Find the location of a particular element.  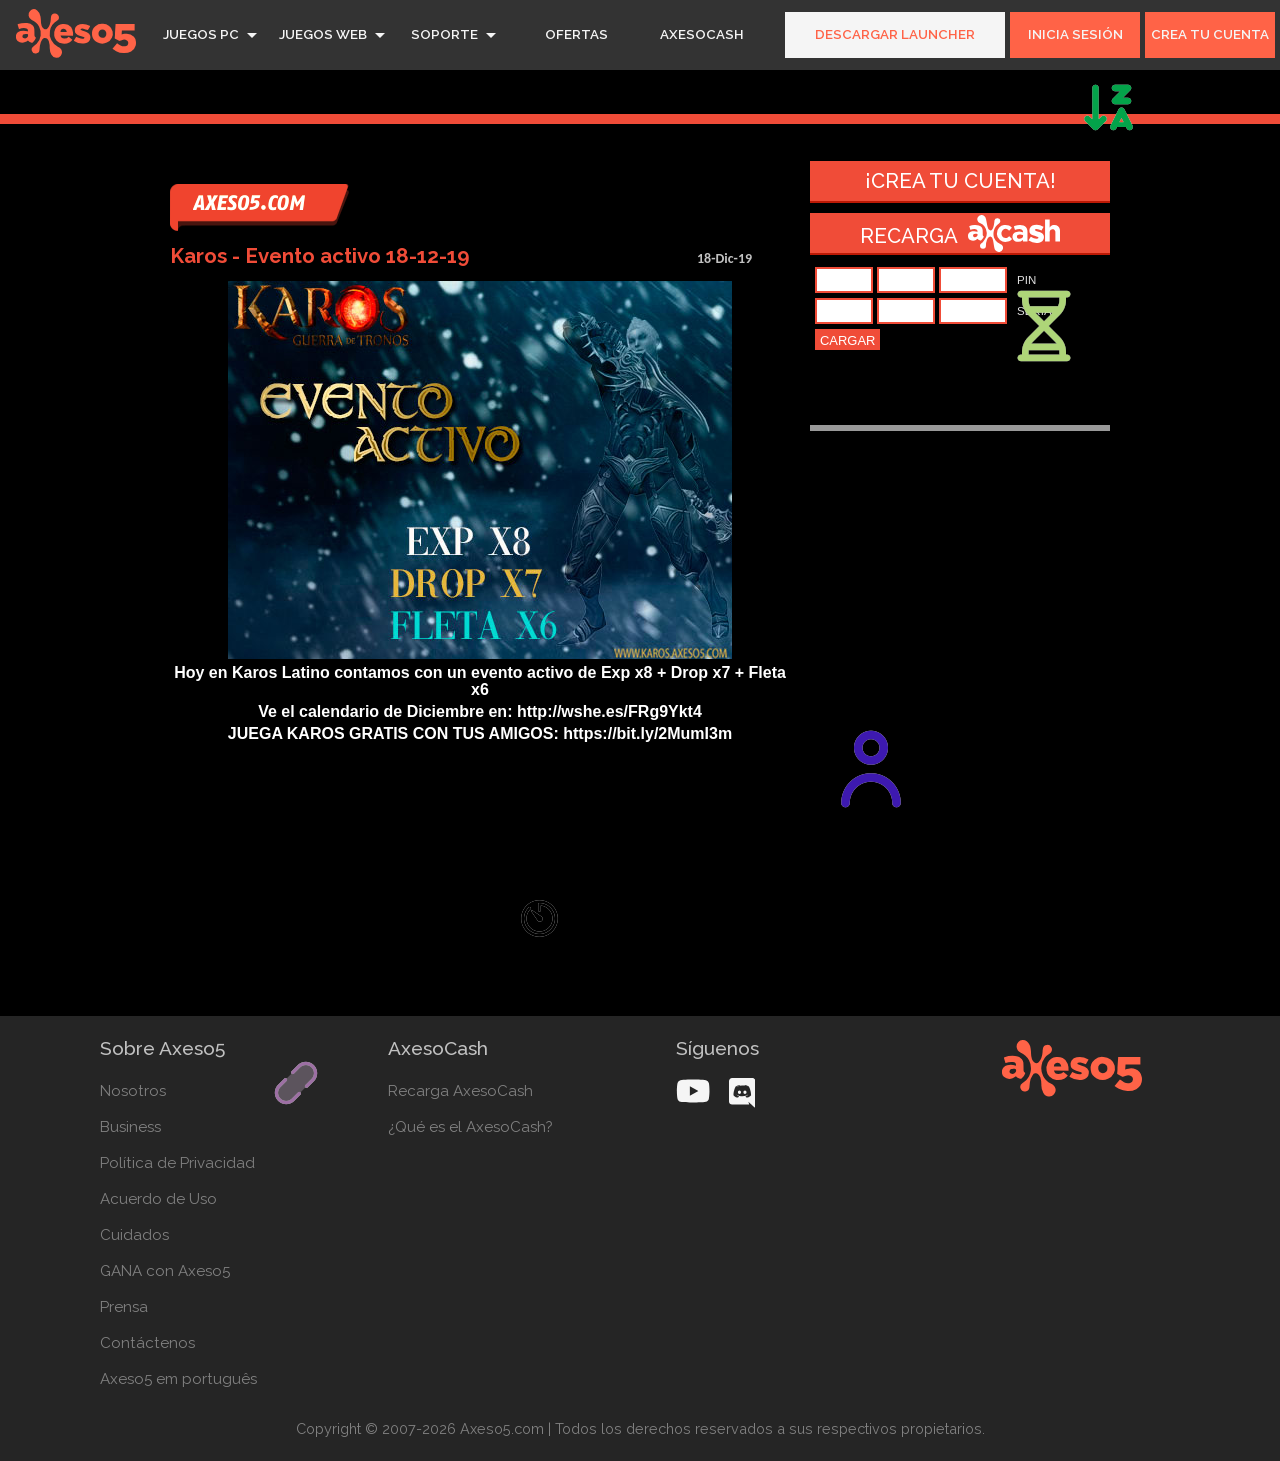

set or start a timer is located at coordinates (539, 918).